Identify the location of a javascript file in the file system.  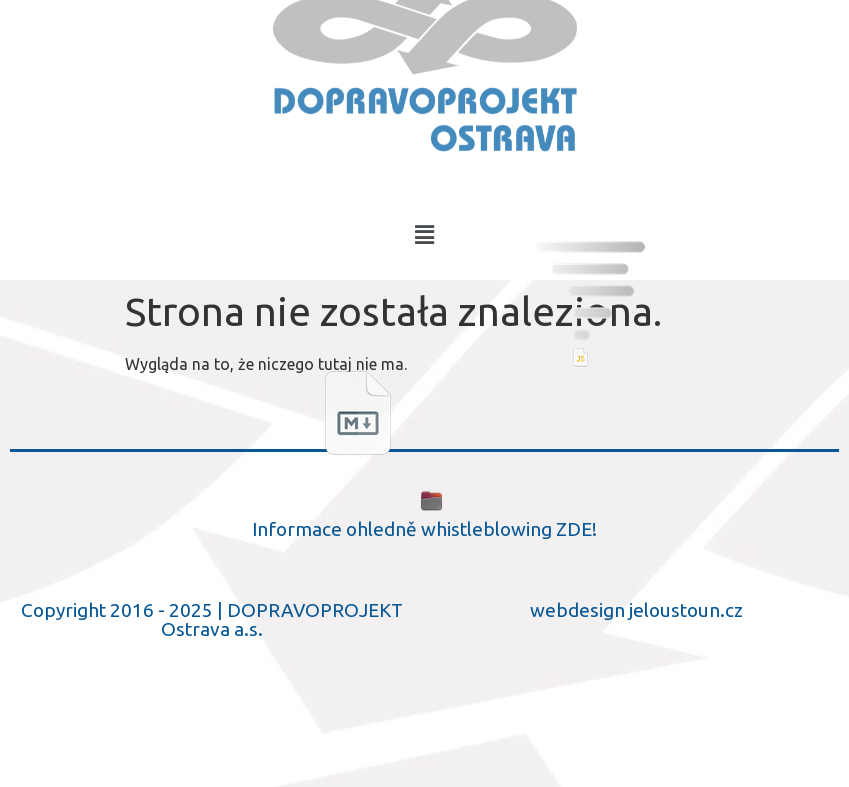
(580, 357).